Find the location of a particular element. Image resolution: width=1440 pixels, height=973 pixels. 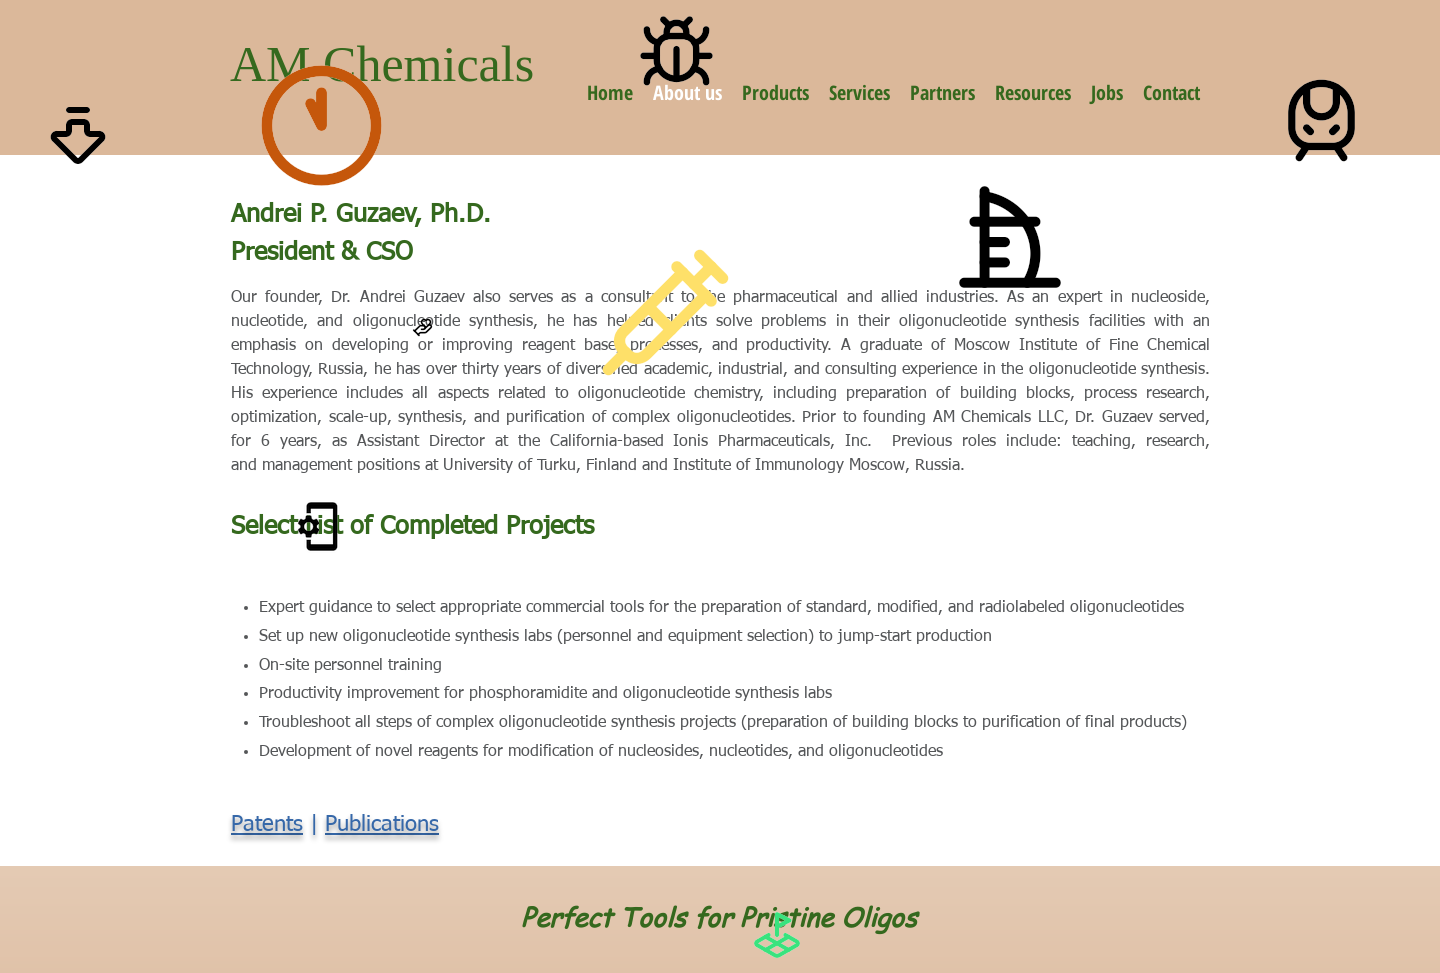

indicates 11 o'clock time is located at coordinates (321, 125).